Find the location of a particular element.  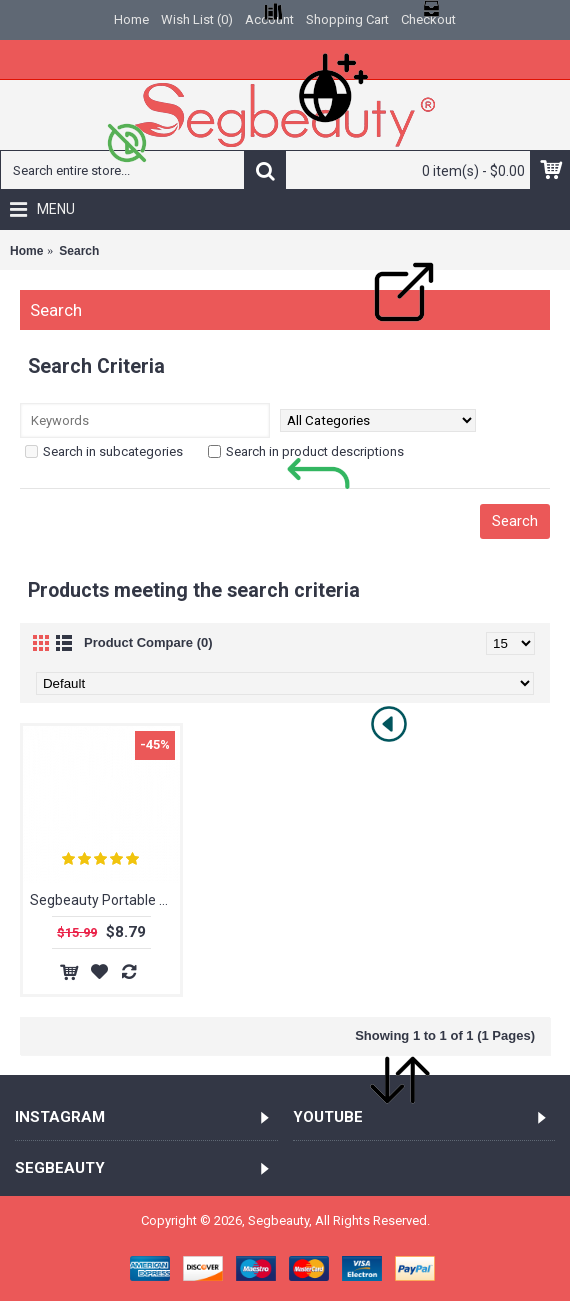

access party or event mode is located at coordinates (330, 89).